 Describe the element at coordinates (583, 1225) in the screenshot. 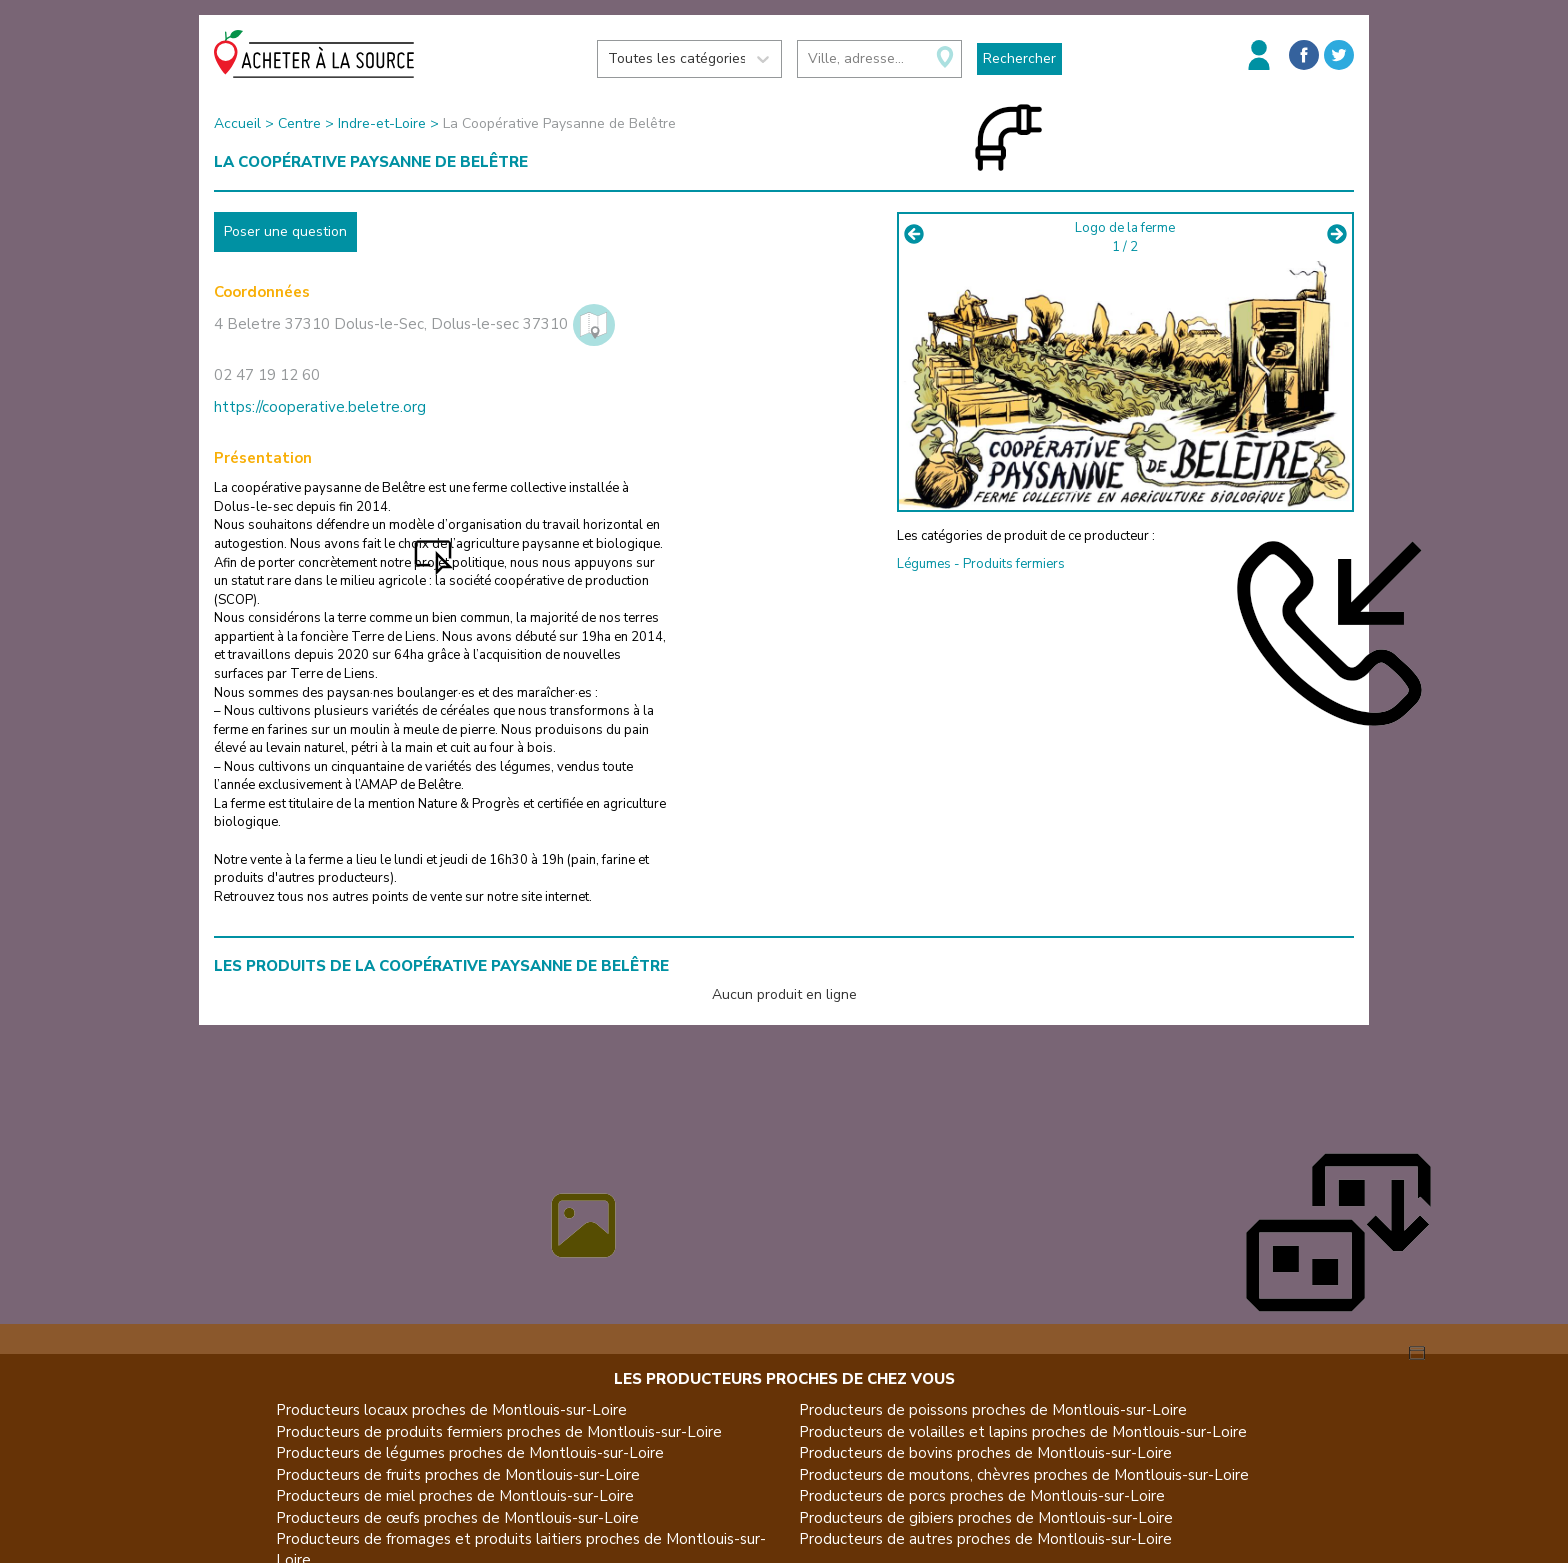

I see `view photos or images` at that location.